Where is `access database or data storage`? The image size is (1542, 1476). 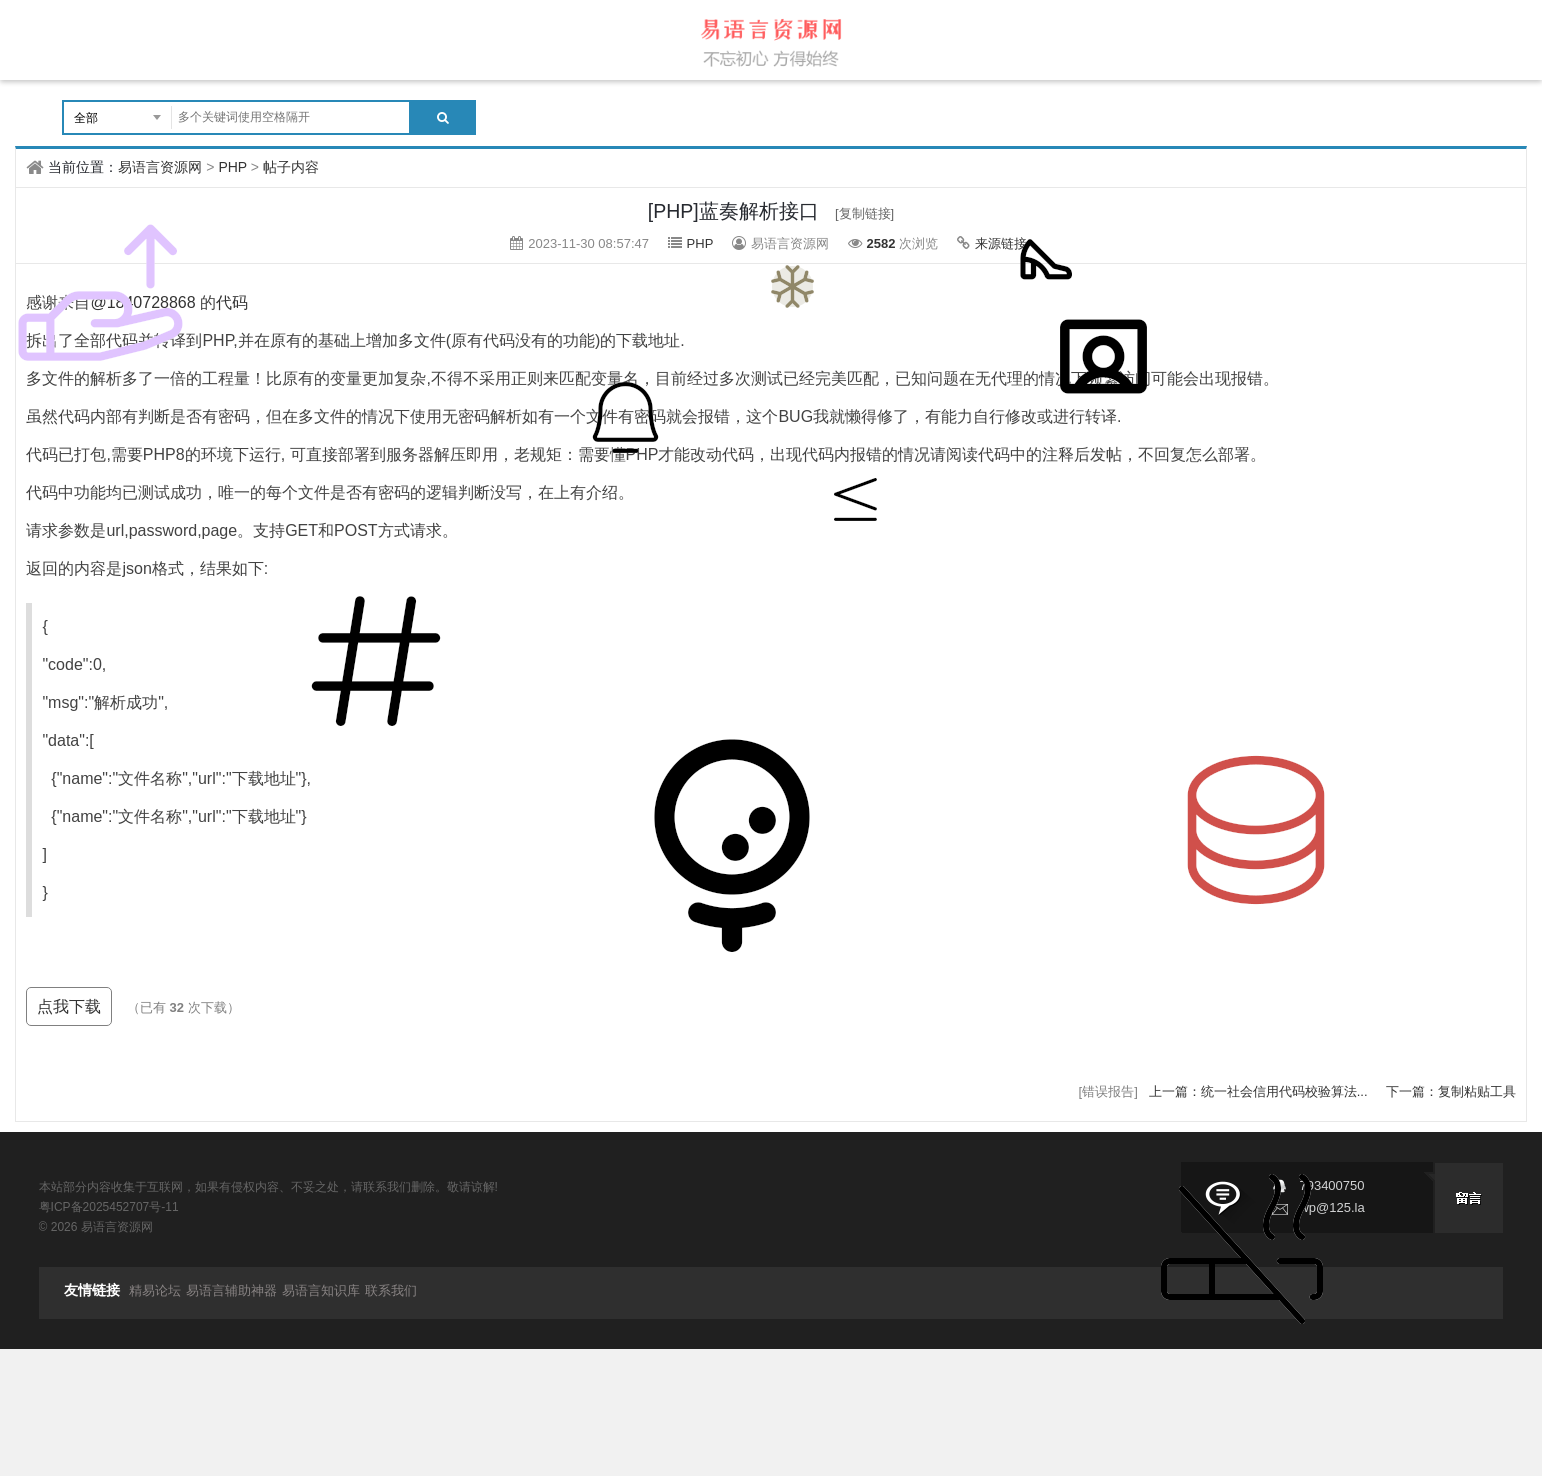 access database or data storage is located at coordinates (1256, 830).